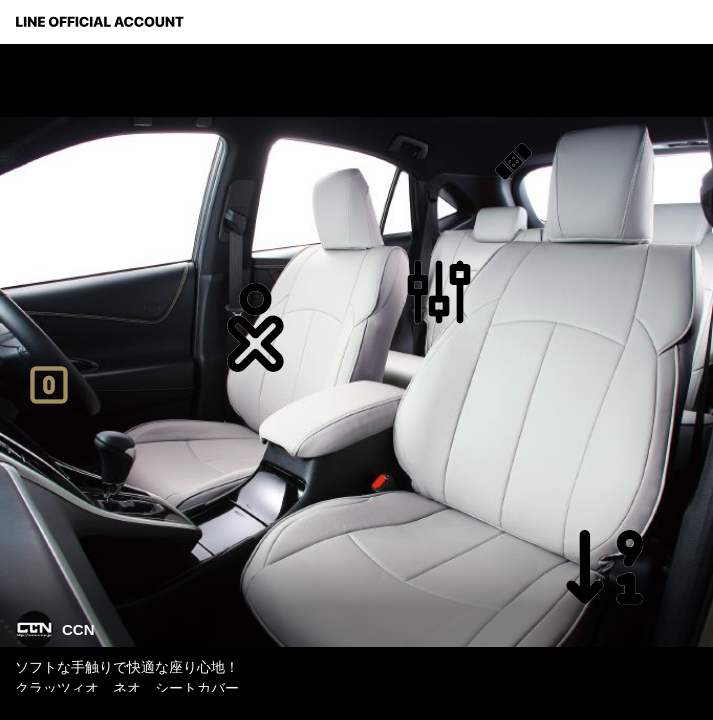 The height and width of the screenshot is (720, 713). I want to click on access first aid or medical information, so click(513, 161).